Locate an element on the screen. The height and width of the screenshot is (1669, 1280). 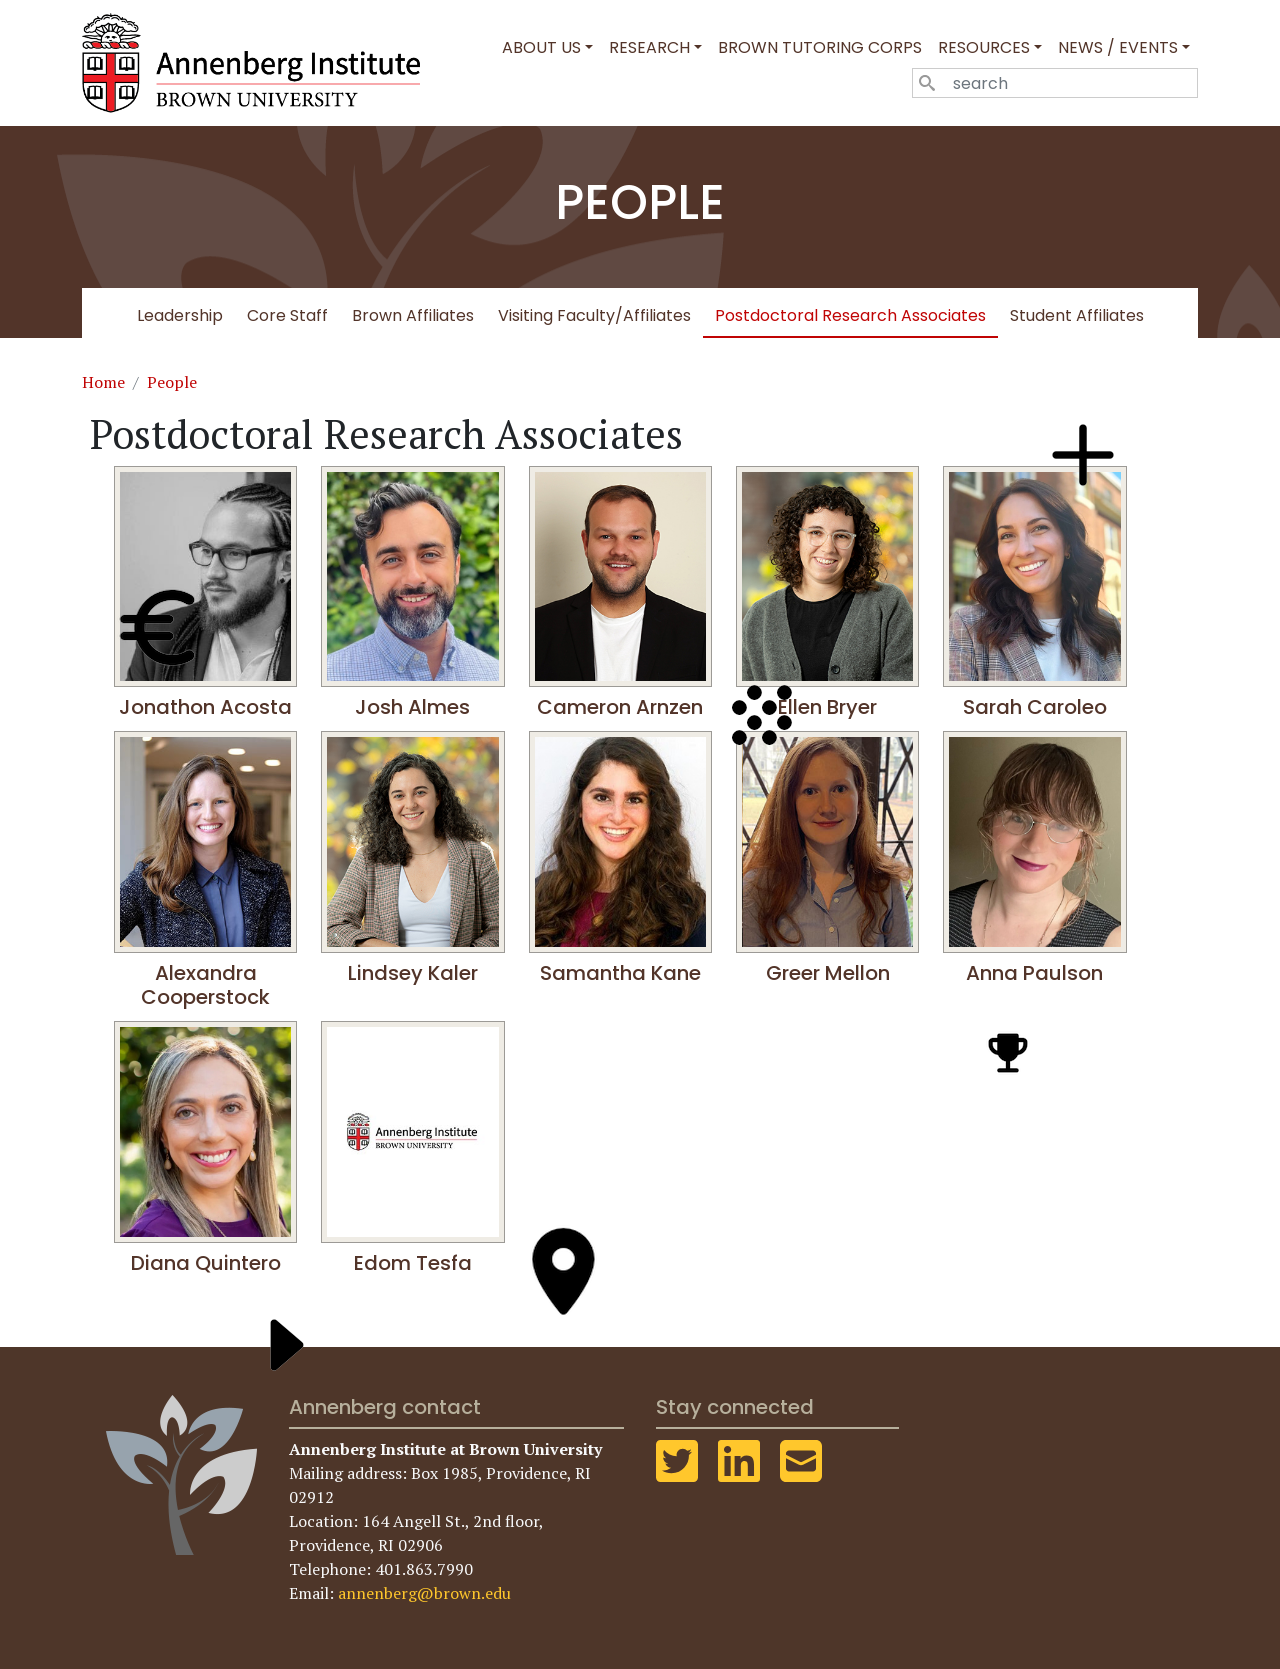
view current location on map is located at coordinates (563, 1272).